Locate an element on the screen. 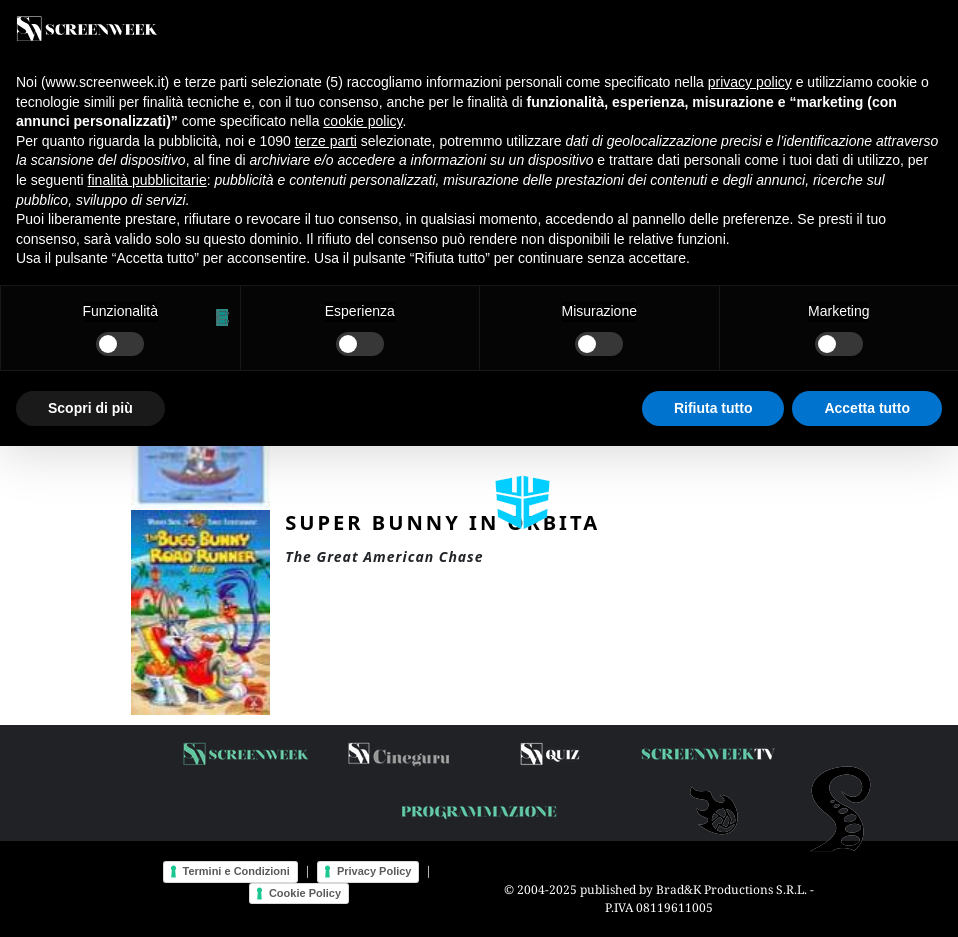 The width and height of the screenshot is (958, 937). fire-type attack or ability in a game is located at coordinates (713, 810).